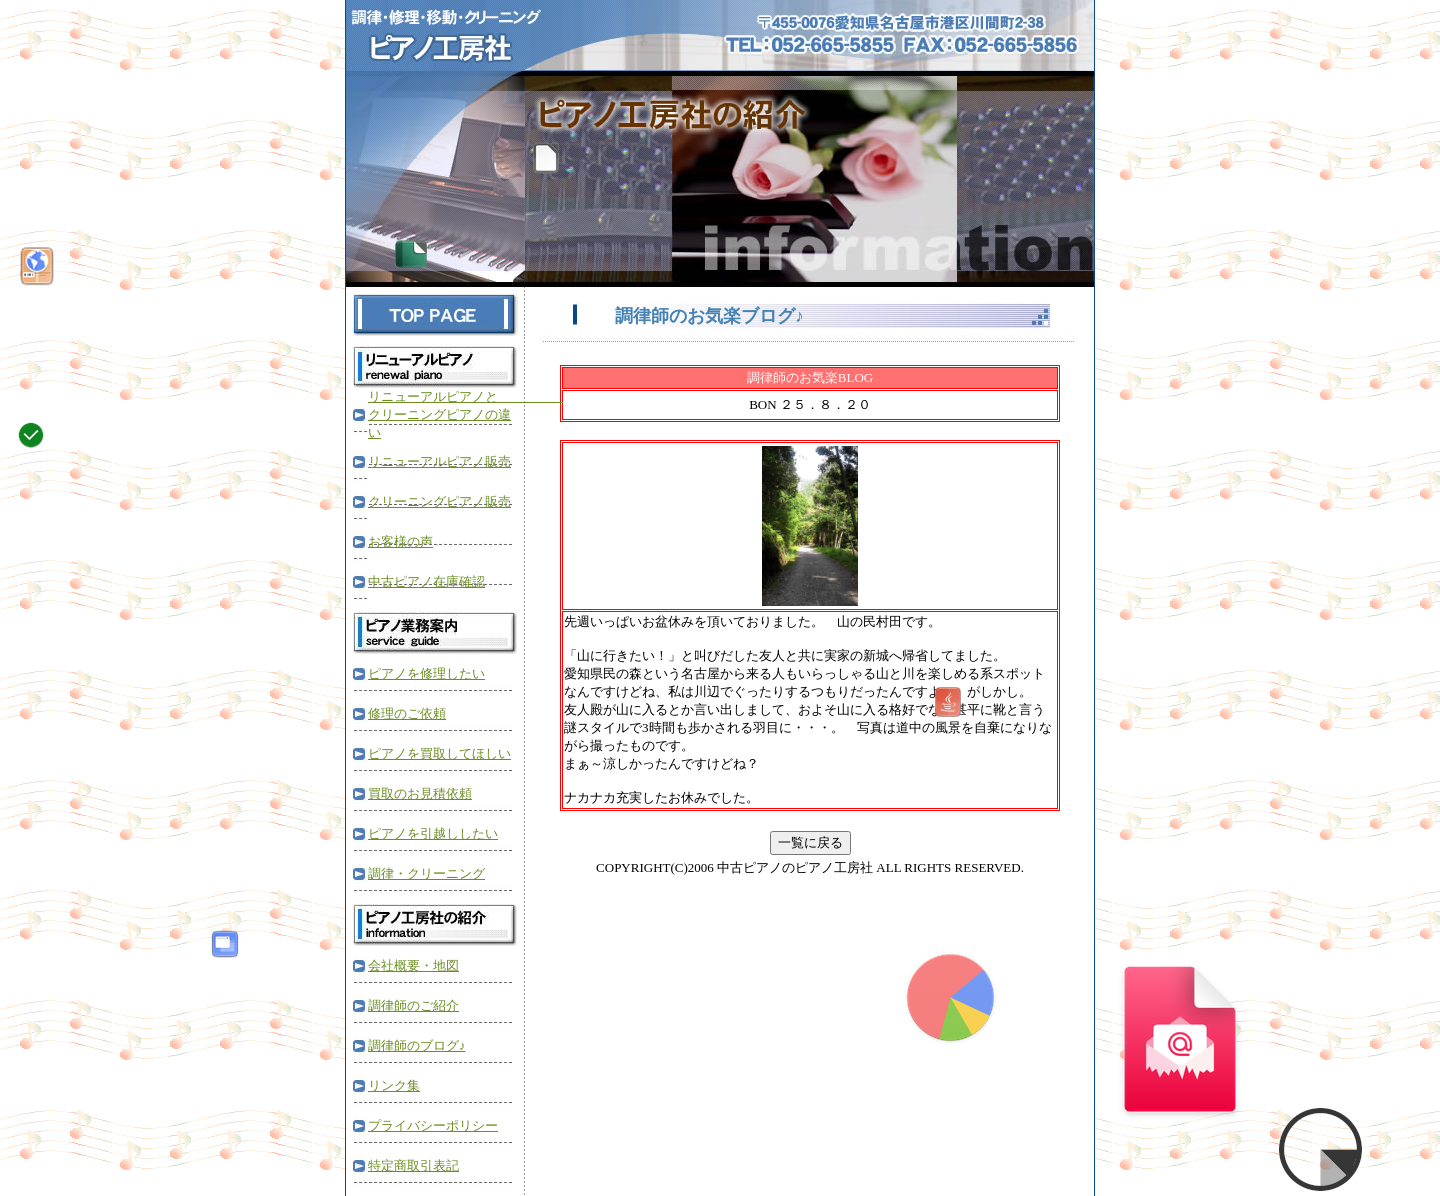 This screenshot has height=1196, width=1440. What do you see at coordinates (950, 997) in the screenshot?
I see `open disk usage analyzer` at bounding box center [950, 997].